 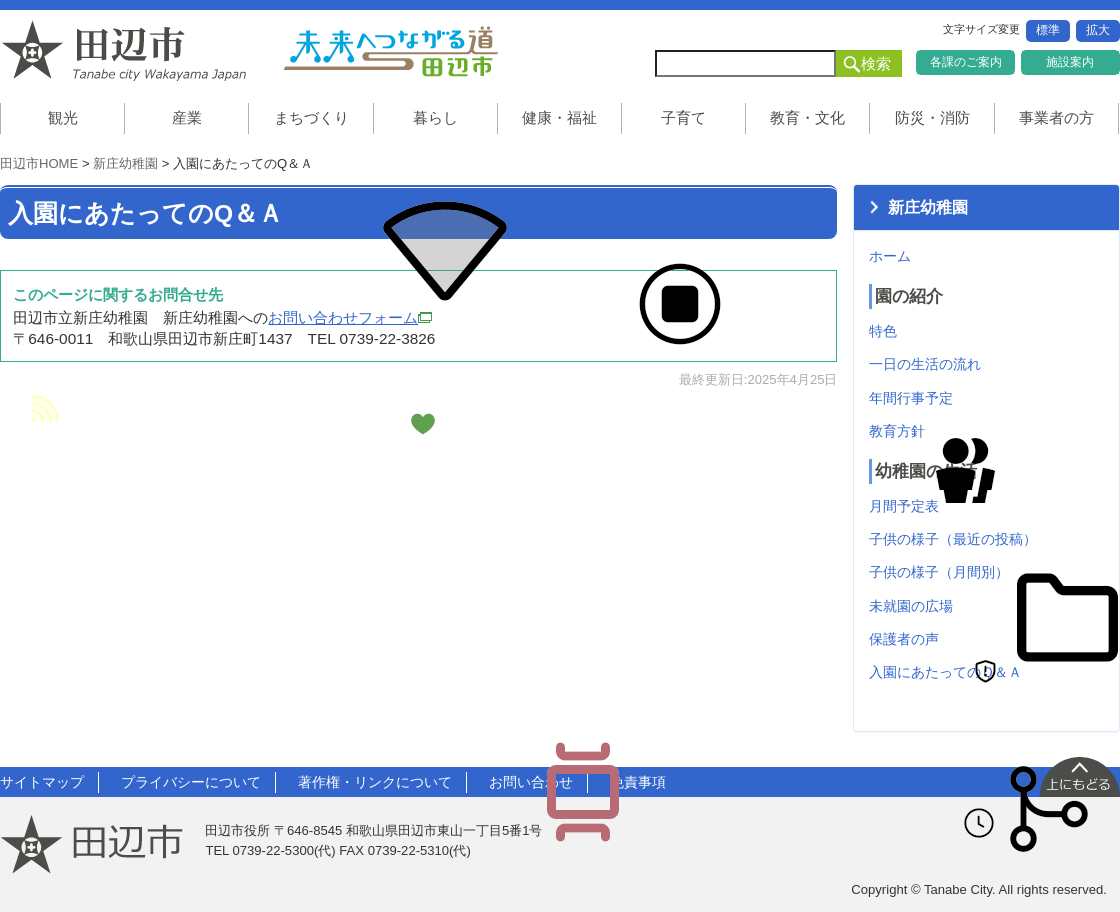 What do you see at coordinates (979, 823) in the screenshot?
I see `view time or timestamp information` at bounding box center [979, 823].